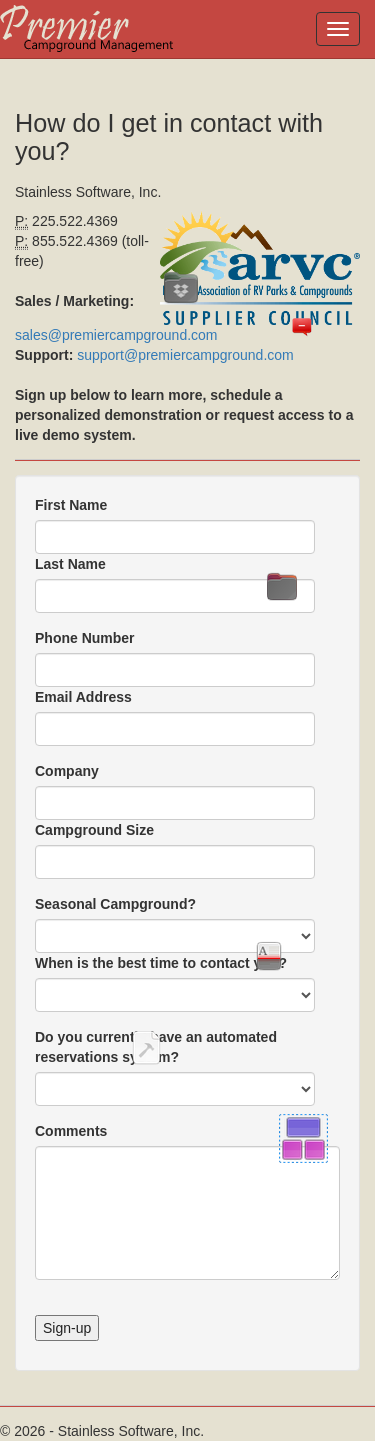 The image size is (375, 1441). What do you see at coordinates (303, 1138) in the screenshot?
I see `select all items in the current view` at bounding box center [303, 1138].